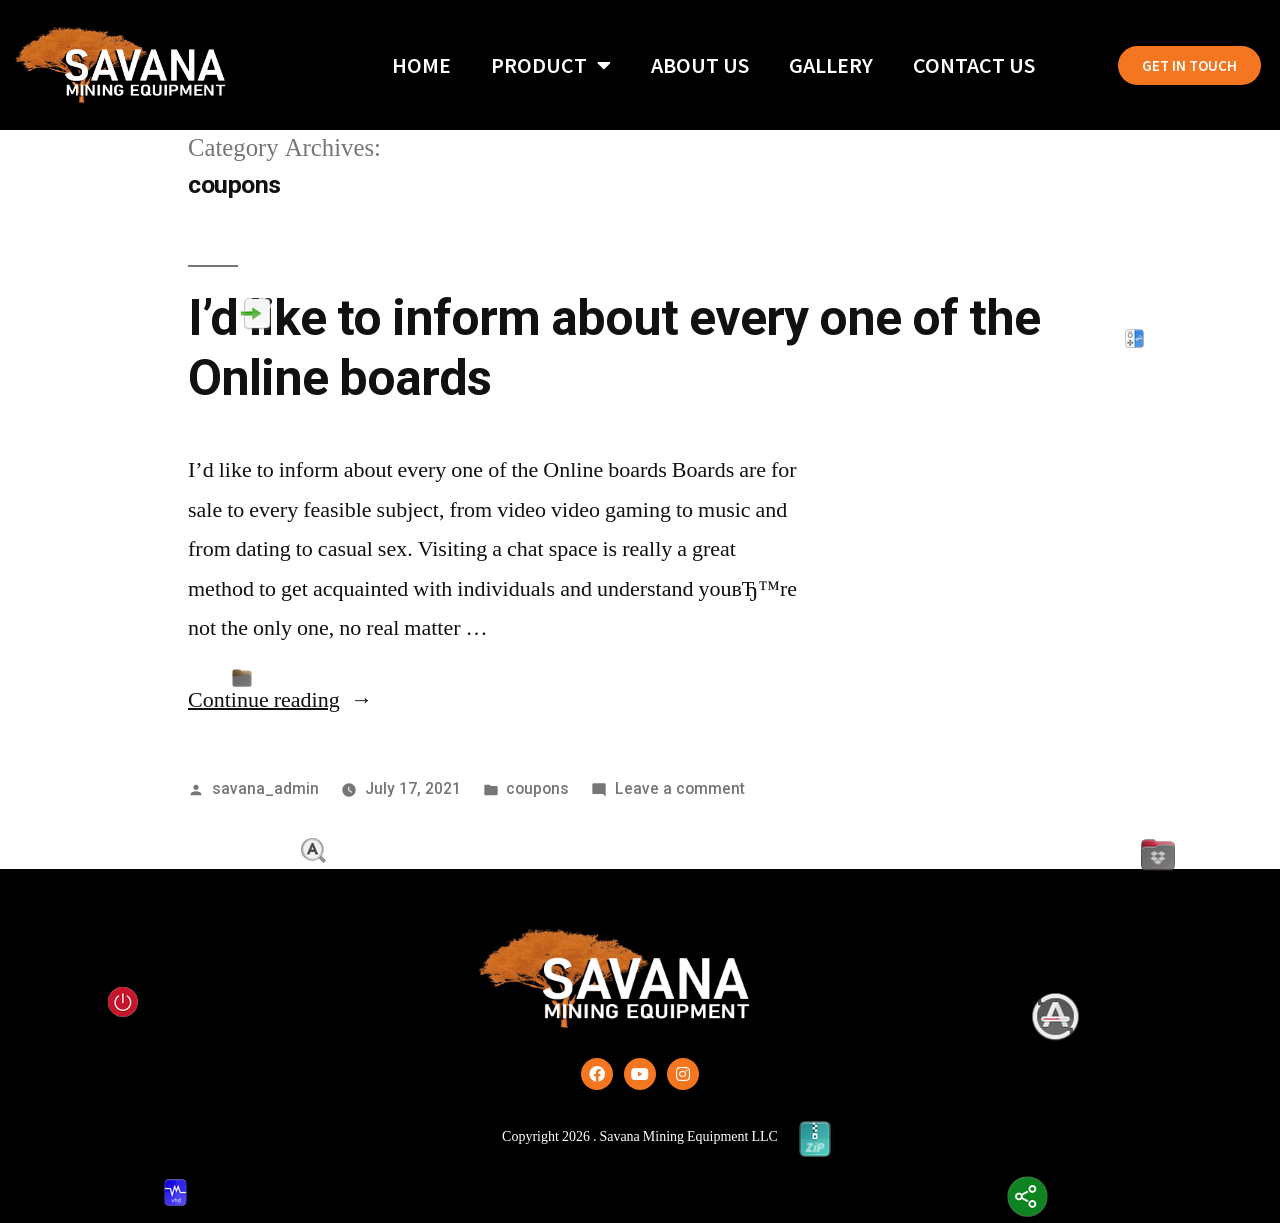  Describe the element at coordinates (1055, 1016) in the screenshot. I see `check for available system updates` at that location.